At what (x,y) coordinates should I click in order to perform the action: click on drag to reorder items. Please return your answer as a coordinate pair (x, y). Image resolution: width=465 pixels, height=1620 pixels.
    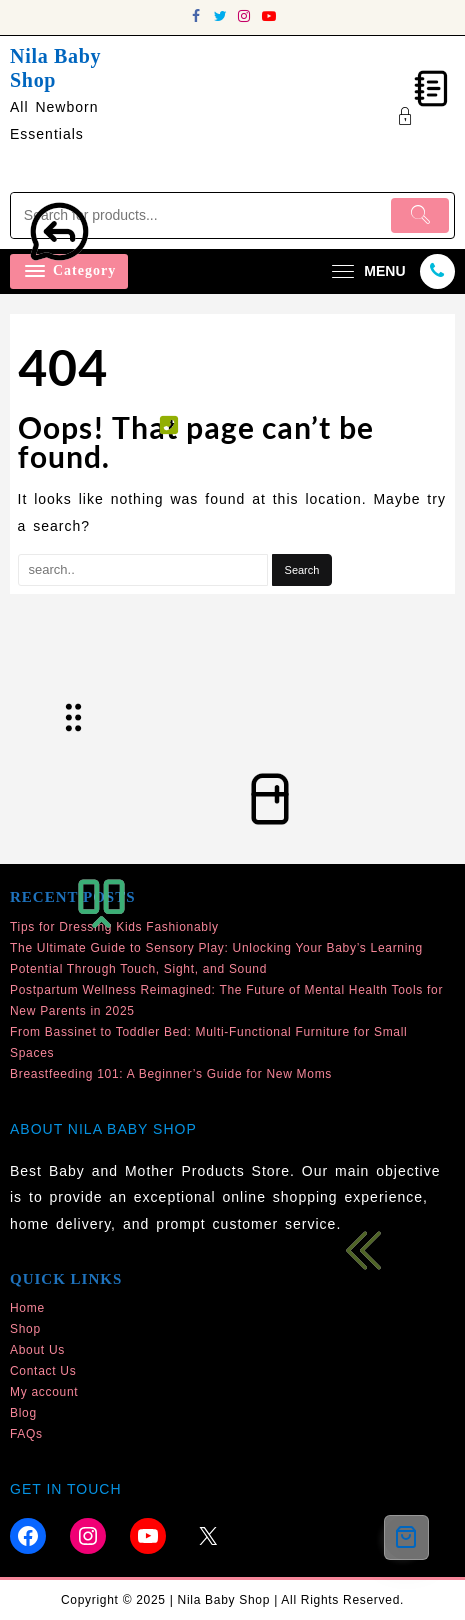
    Looking at the image, I should click on (73, 717).